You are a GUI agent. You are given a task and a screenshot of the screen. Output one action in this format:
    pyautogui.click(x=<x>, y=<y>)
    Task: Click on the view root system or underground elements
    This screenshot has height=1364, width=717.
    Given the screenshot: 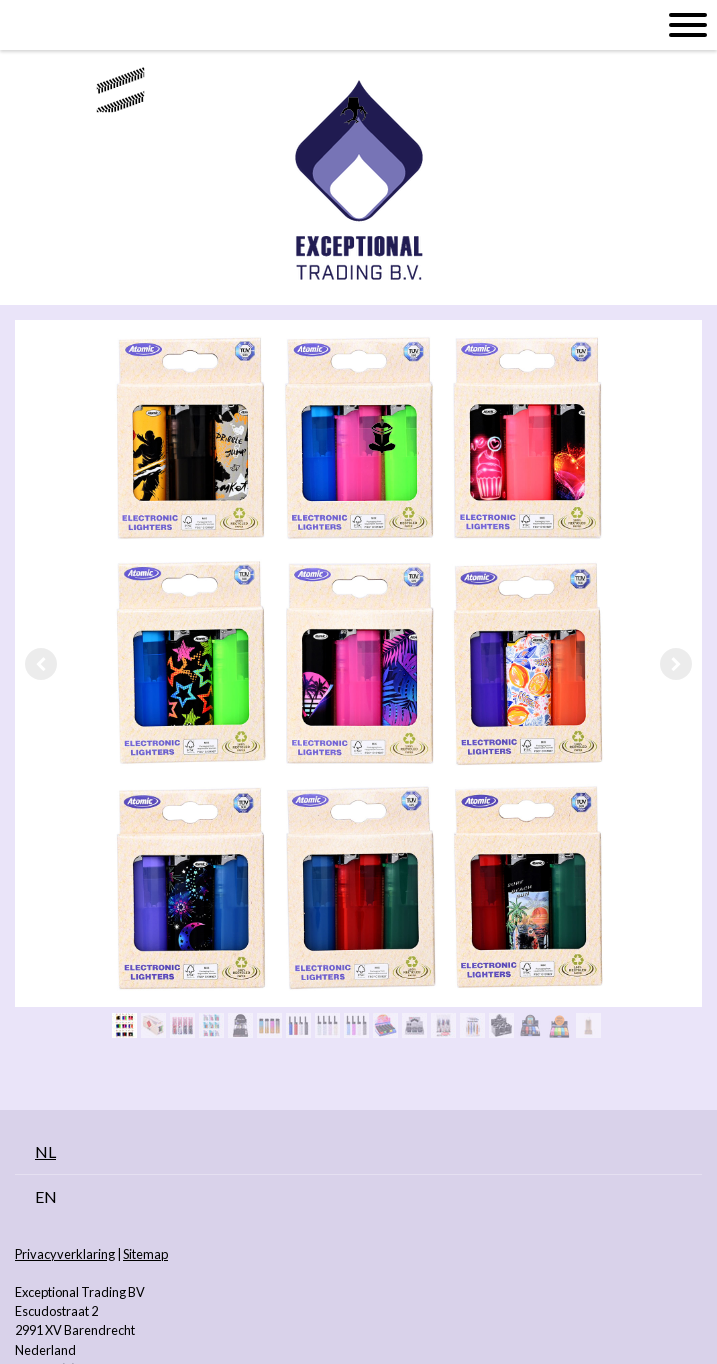 What is the action you would take?
    pyautogui.click(x=354, y=111)
    